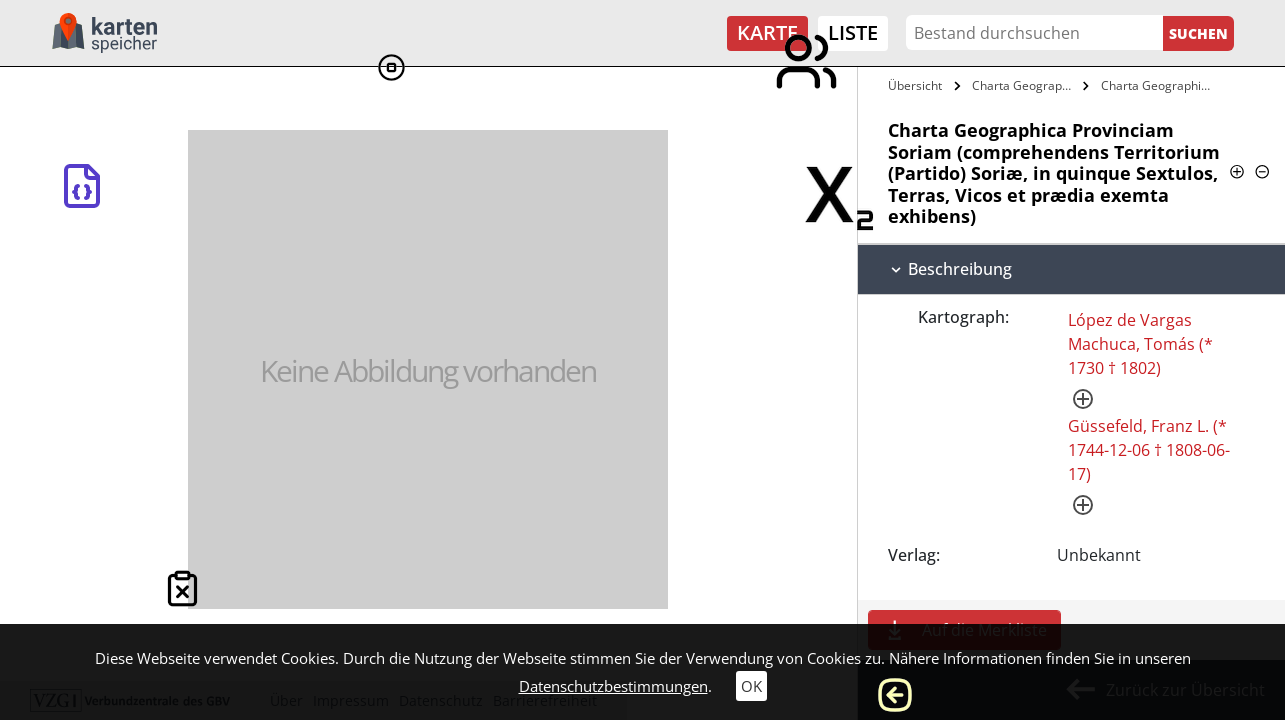  Describe the element at coordinates (895, 695) in the screenshot. I see `go back to the previous screen` at that location.